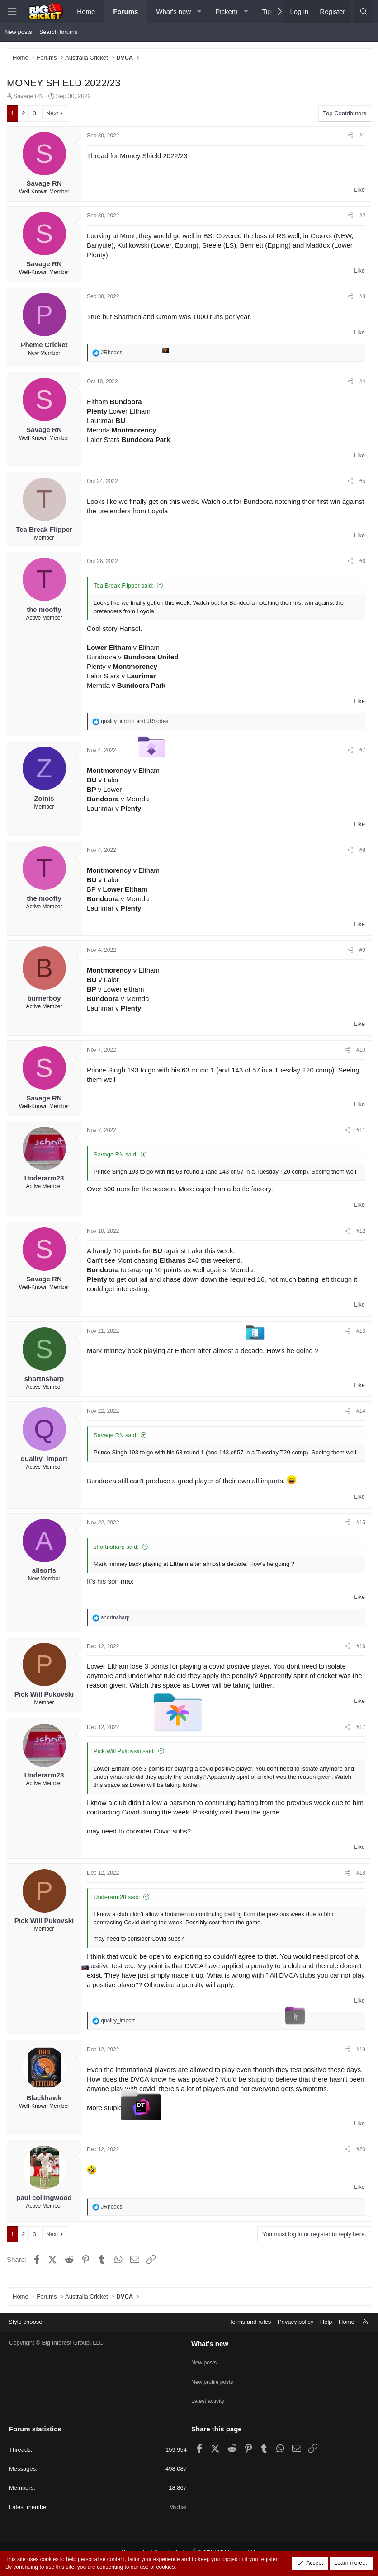  I want to click on access your templates folder, so click(295, 2015).